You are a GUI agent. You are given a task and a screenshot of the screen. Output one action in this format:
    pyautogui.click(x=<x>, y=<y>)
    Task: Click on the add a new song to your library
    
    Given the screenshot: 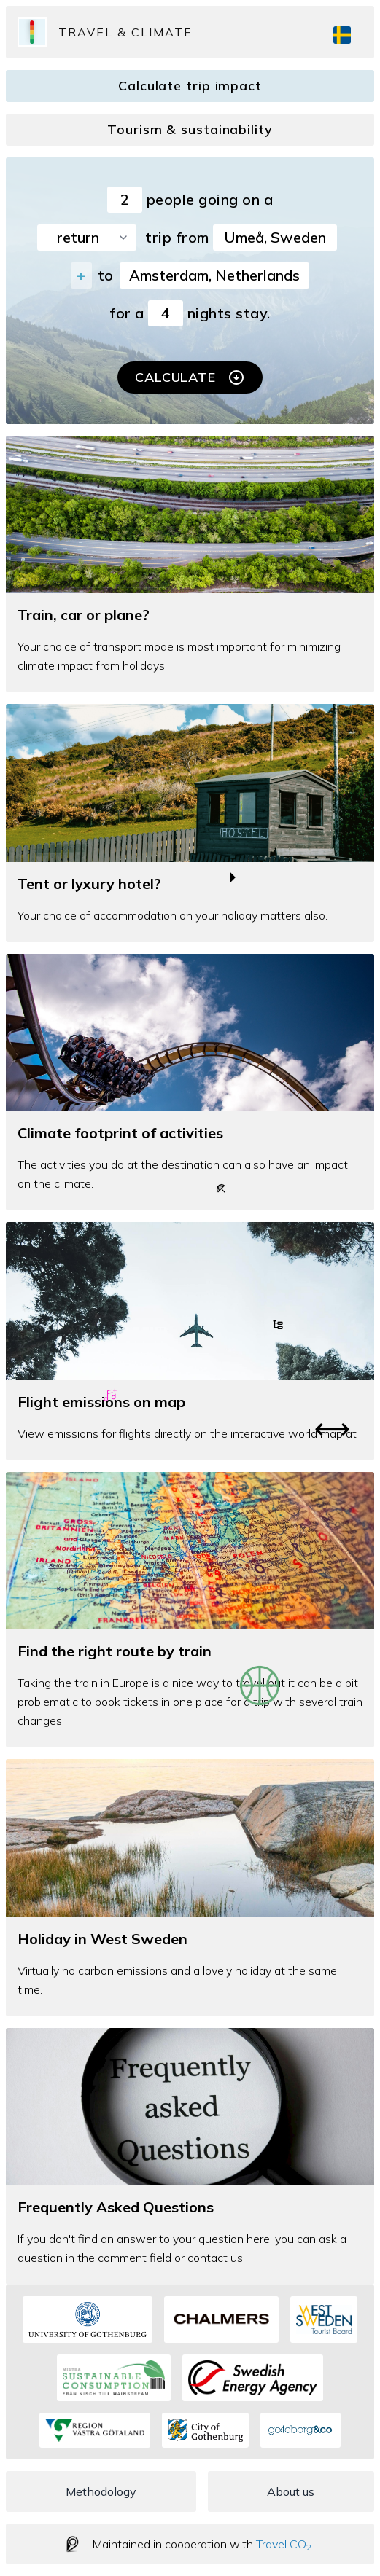 What is the action you would take?
    pyautogui.click(x=110, y=1395)
    